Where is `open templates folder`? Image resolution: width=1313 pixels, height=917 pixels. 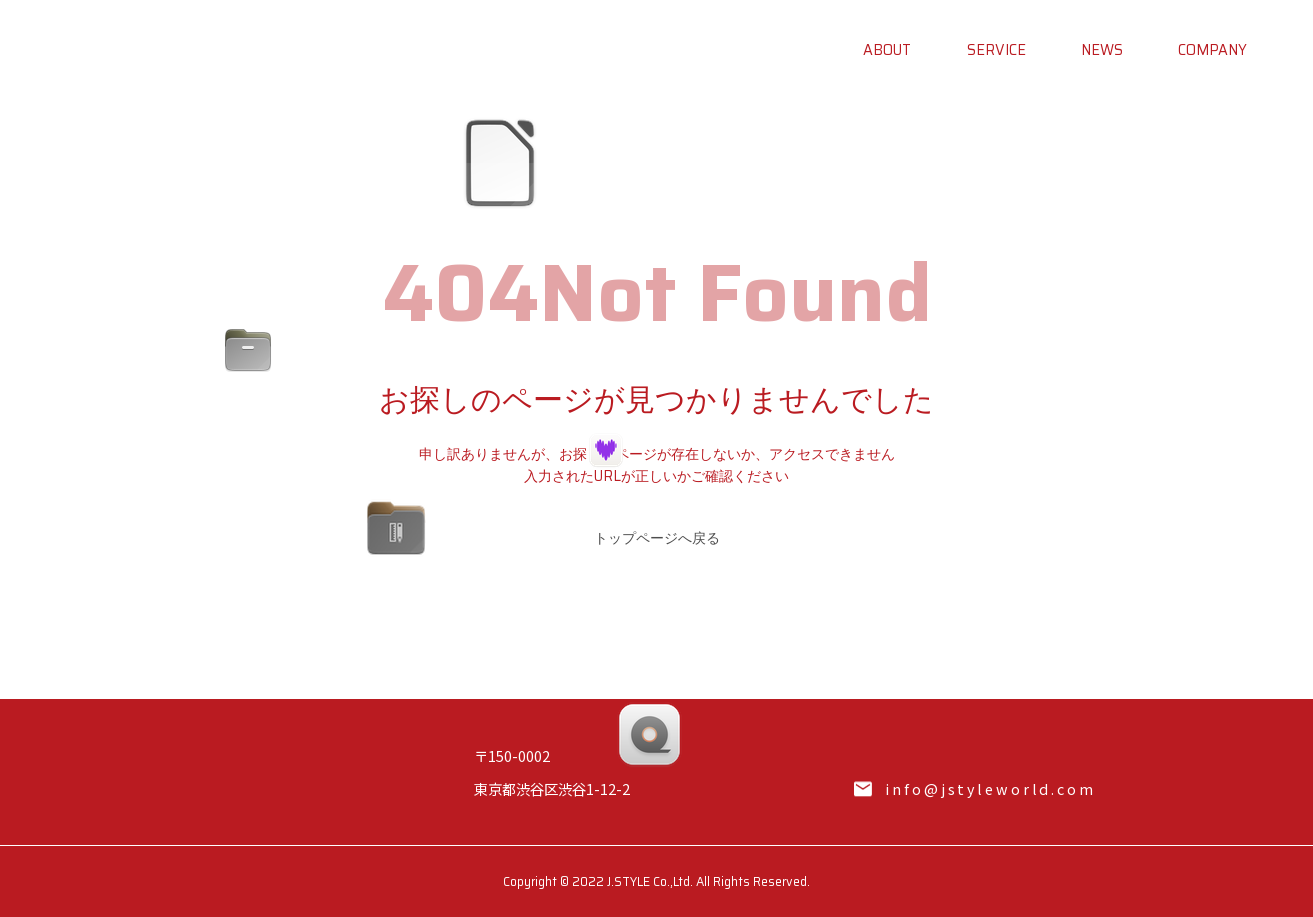 open templates folder is located at coordinates (396, 528).